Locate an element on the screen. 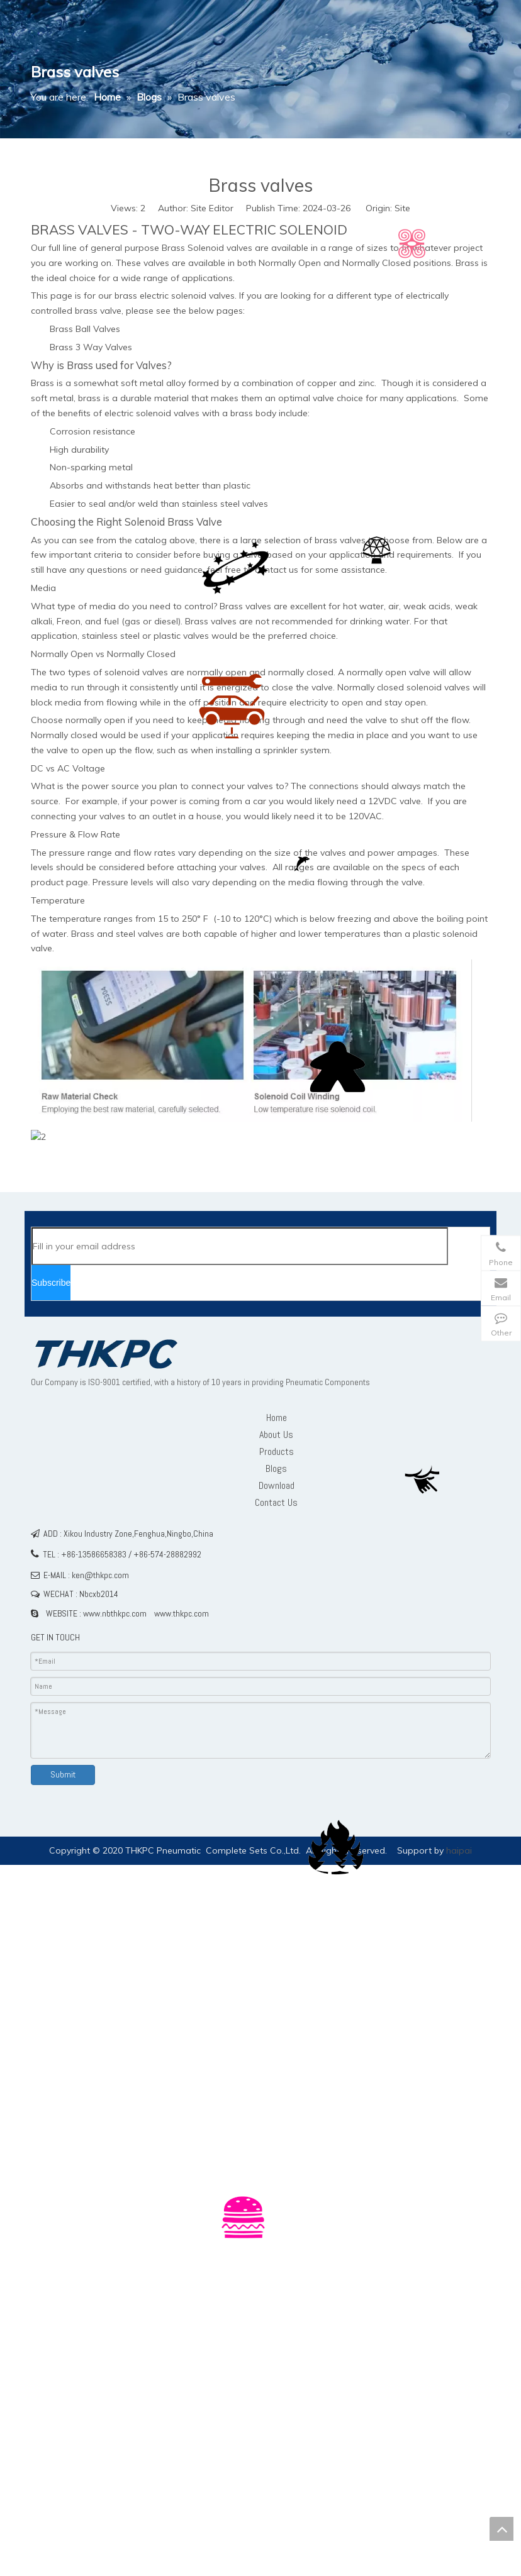 Image resolution: width=521 pixels, height=2576 pixels. dwennimmen adinkra symbol representing humility and strength is located at coordinates (412, 243).